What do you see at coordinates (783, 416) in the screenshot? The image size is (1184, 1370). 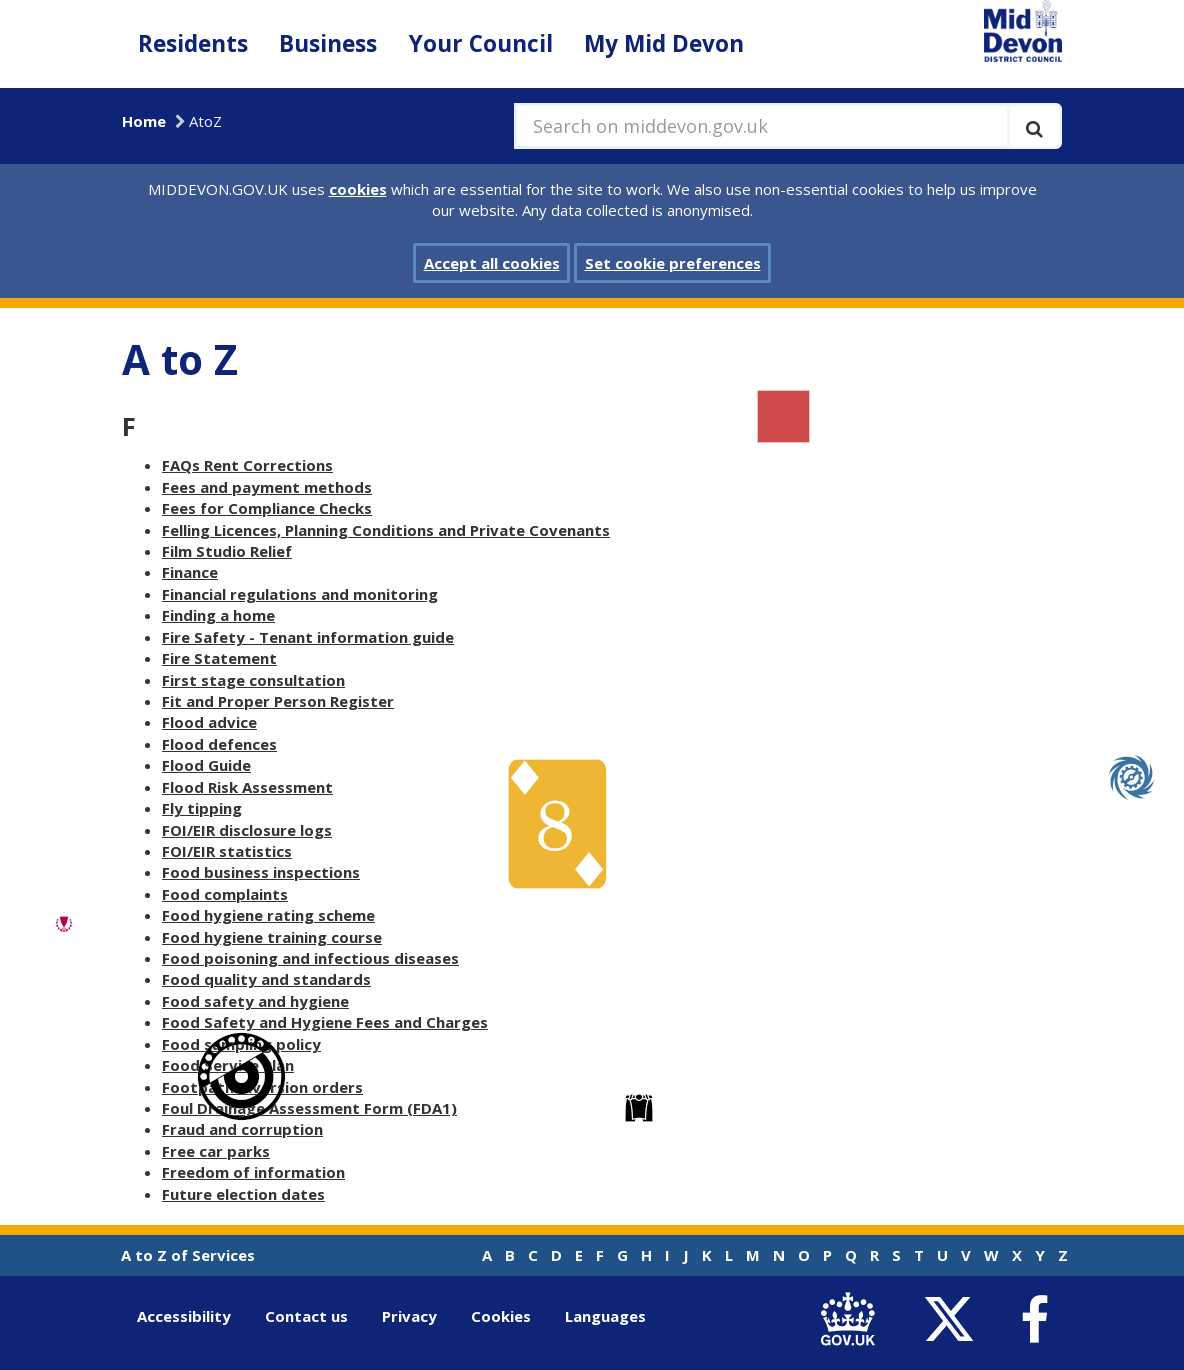 I see `placeholder for empty content area` at bounding box center [783, 416].